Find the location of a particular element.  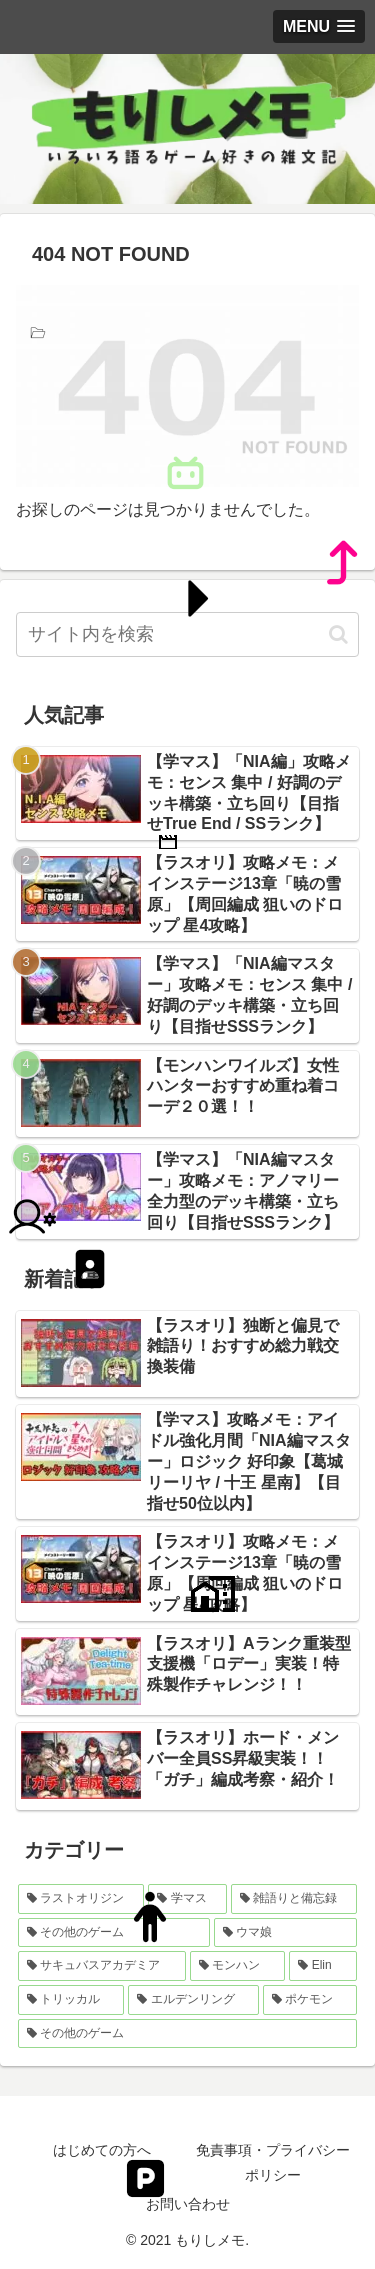

create a new video or movie project is located at coordinates (168, 842).